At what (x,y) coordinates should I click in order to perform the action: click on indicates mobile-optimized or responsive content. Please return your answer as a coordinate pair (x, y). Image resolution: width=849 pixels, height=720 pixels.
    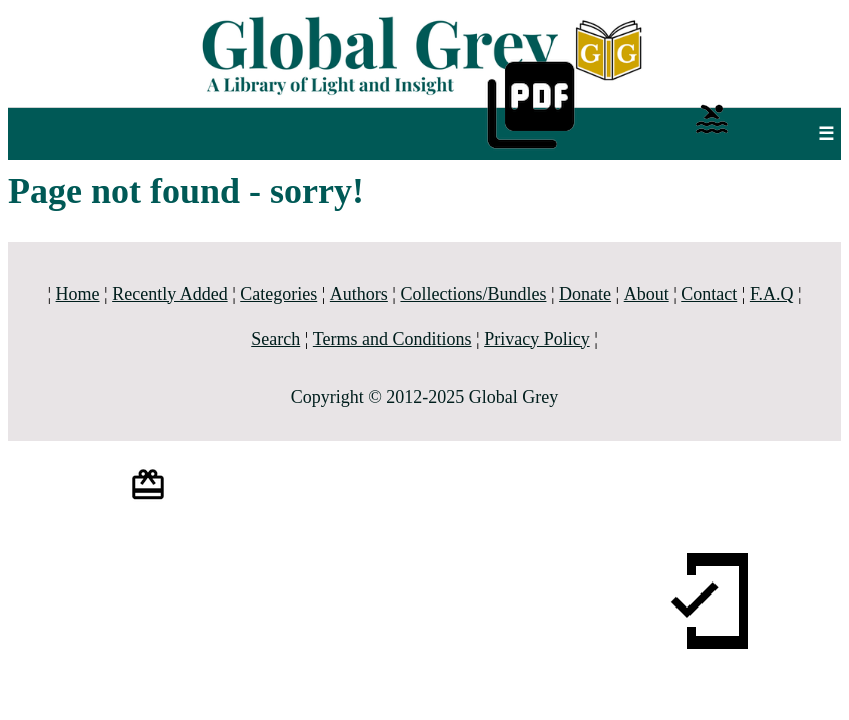
    Looking at the image, I should click on (709, 601).